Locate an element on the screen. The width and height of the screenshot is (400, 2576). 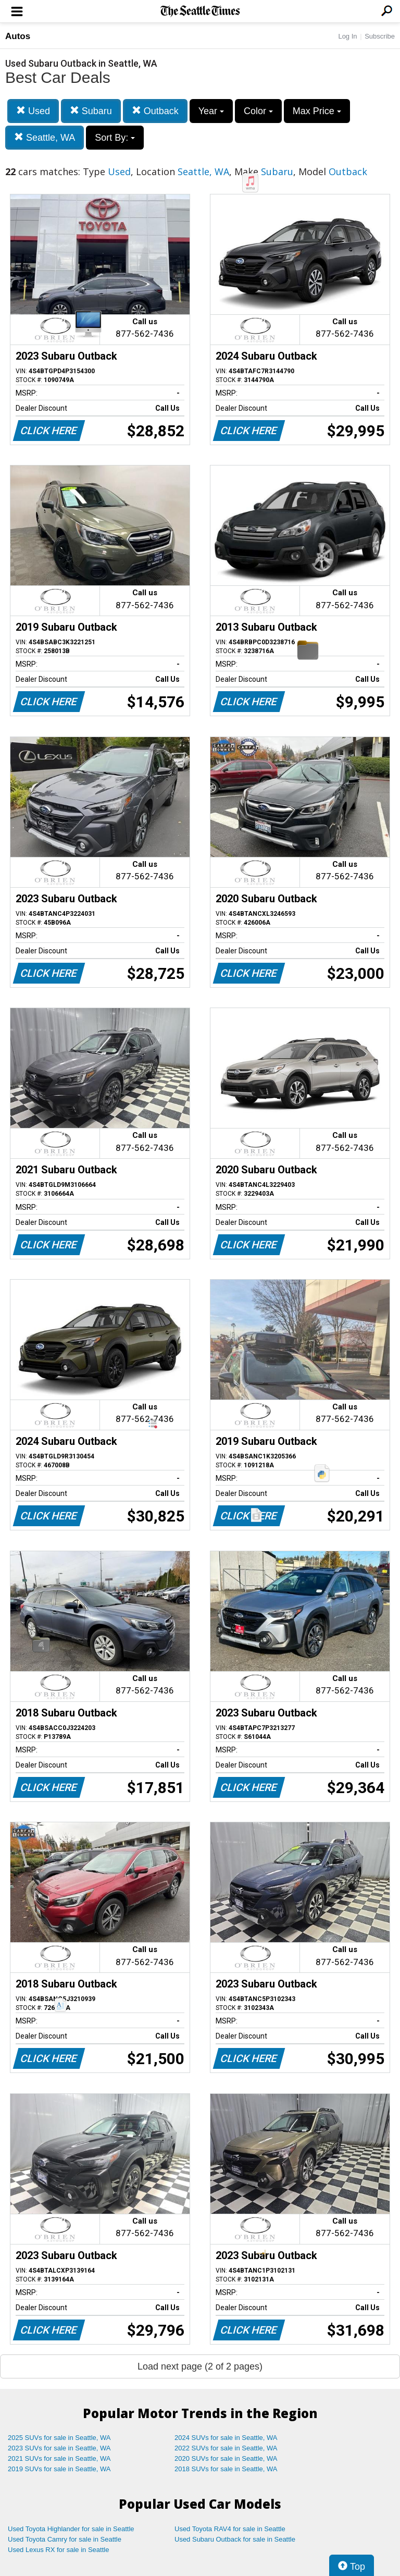
go to the last item in a list or sequence is located at coordinates (261, 2253).